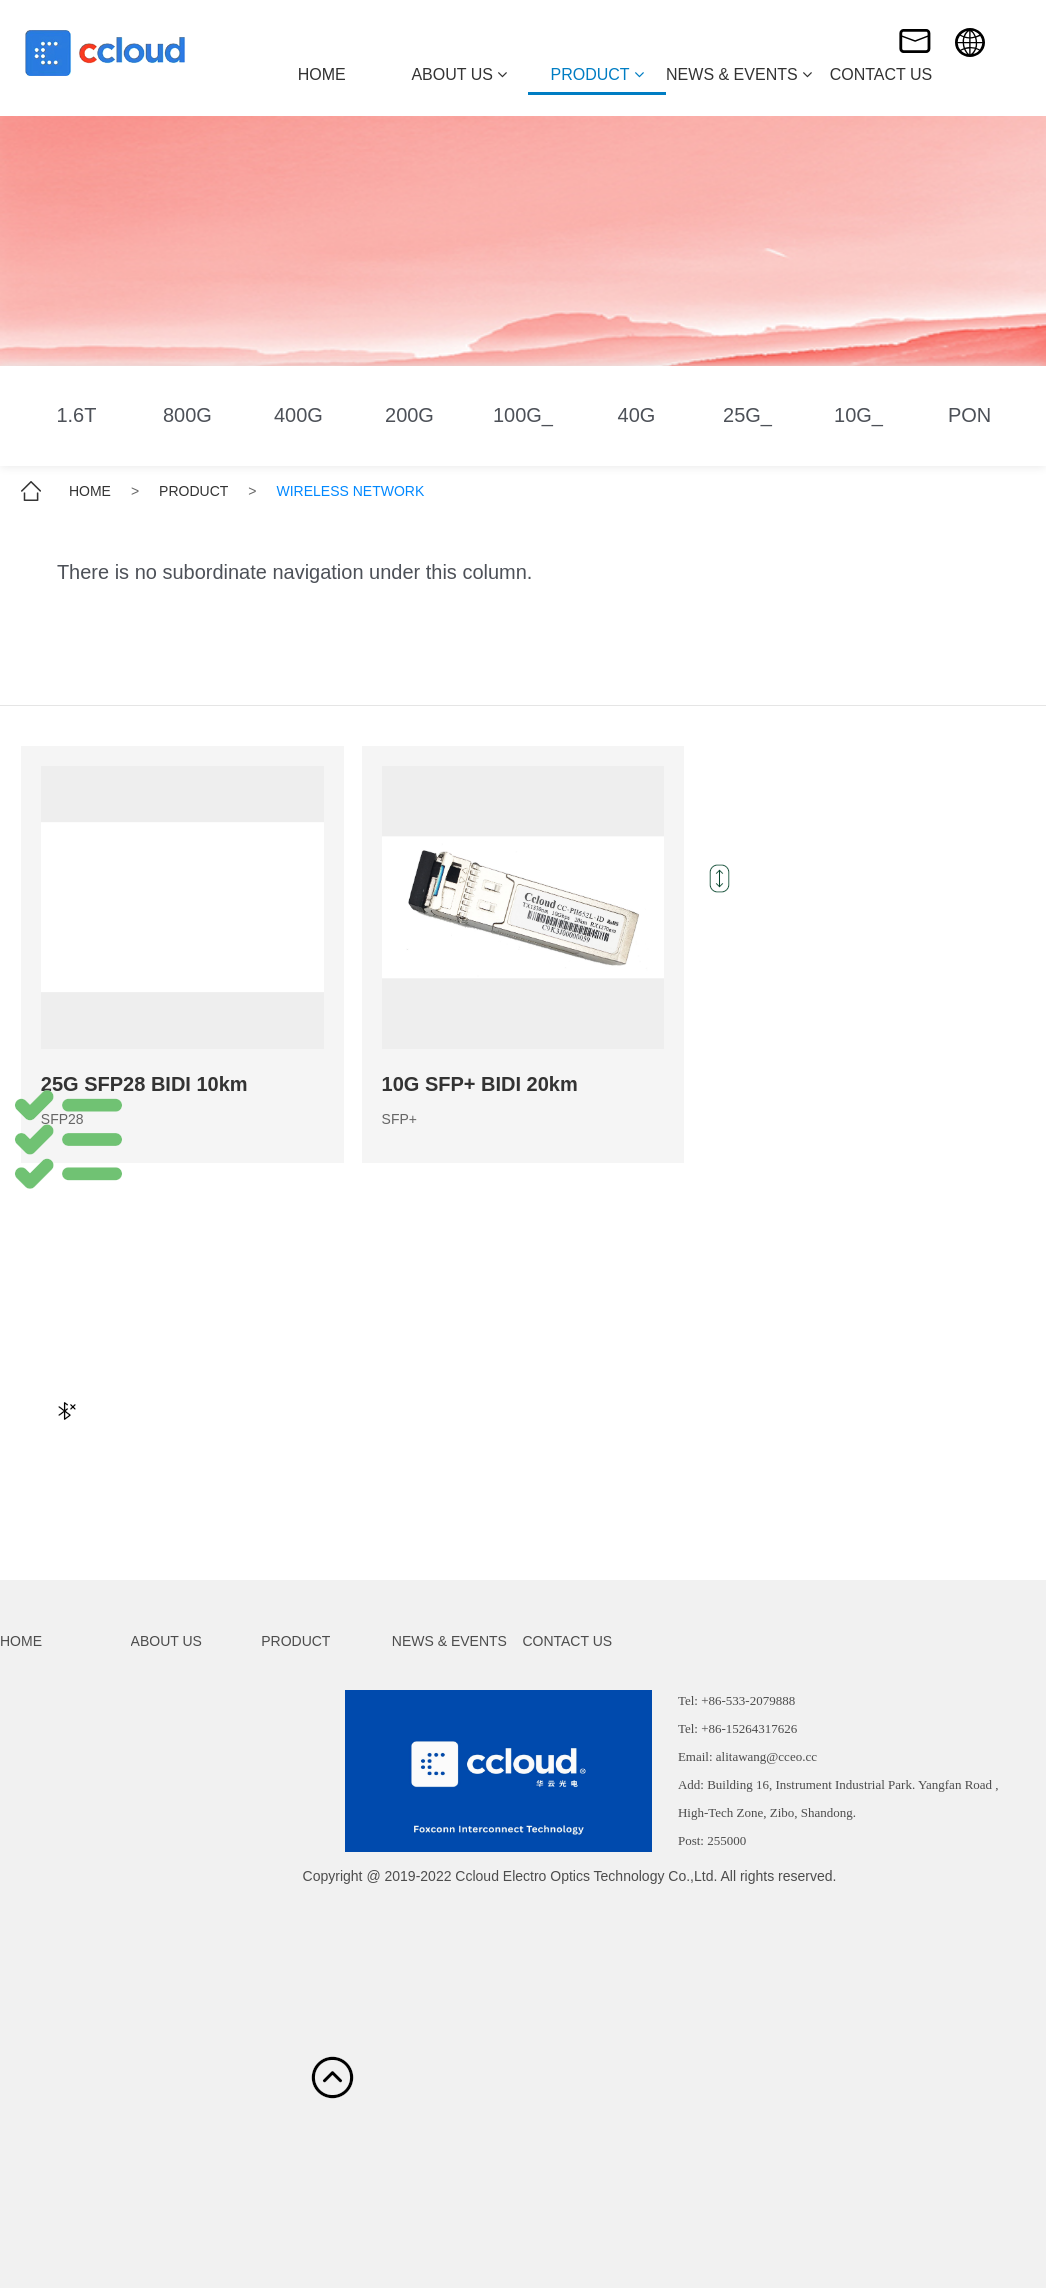  What do you see at coordinates (719, 878) in the screenshot?
I see `scroll up or down on the page` at bounding box center [719, 878].